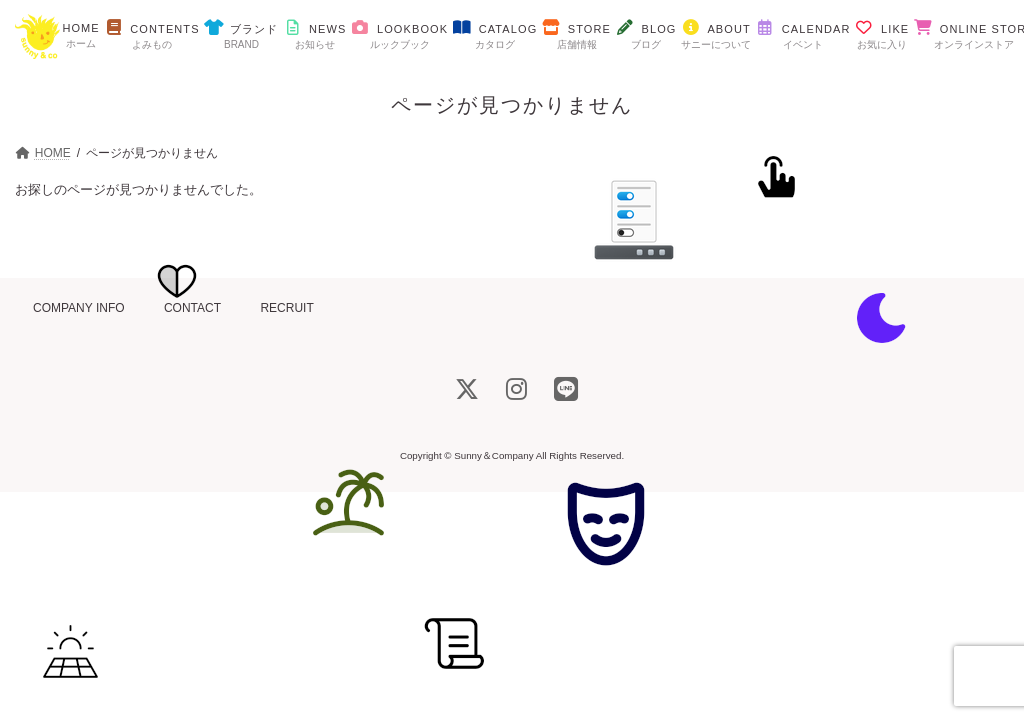  Describe the element at coordinates (882, 318) in the screenshot. I see `enable dark mode` at that location.